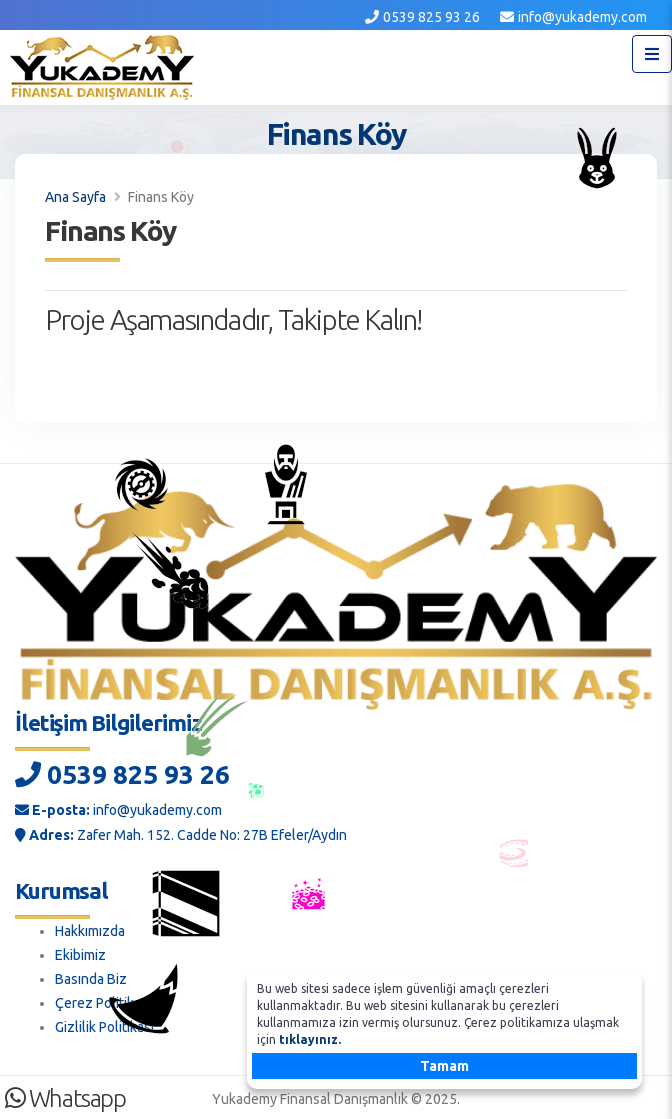  I want to click on view your in-game currency or coins, so click(308, 893).